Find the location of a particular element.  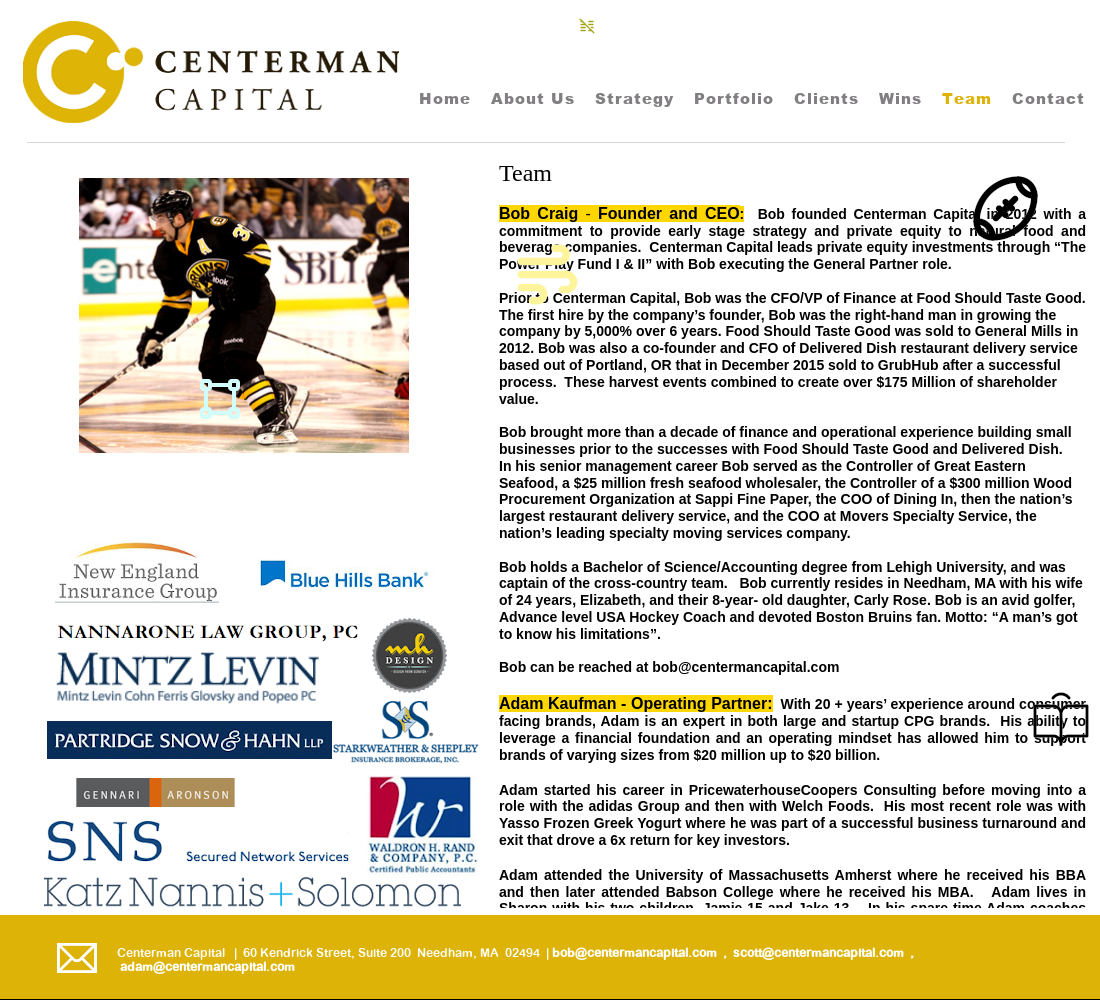

access american football content or scores is located at coordinates (1005, 208).